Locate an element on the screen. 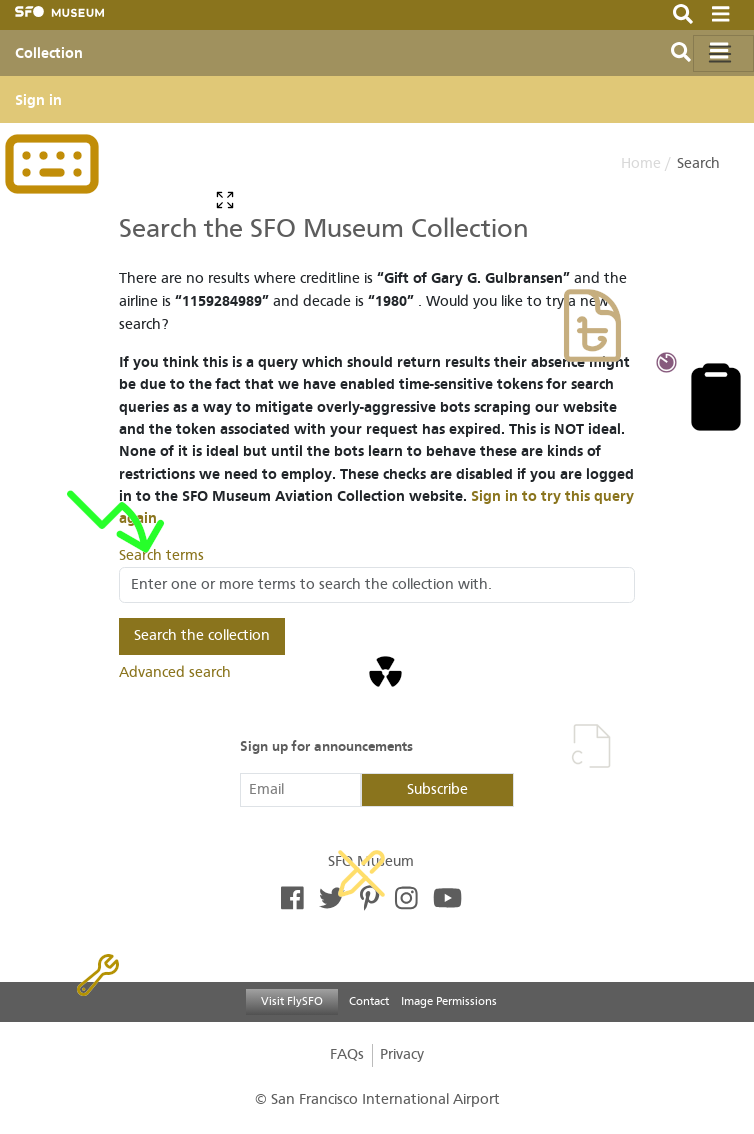 The image size is (754, 1134). indicates radioactive or hazardous material warning is located at coordinates (385, 672).